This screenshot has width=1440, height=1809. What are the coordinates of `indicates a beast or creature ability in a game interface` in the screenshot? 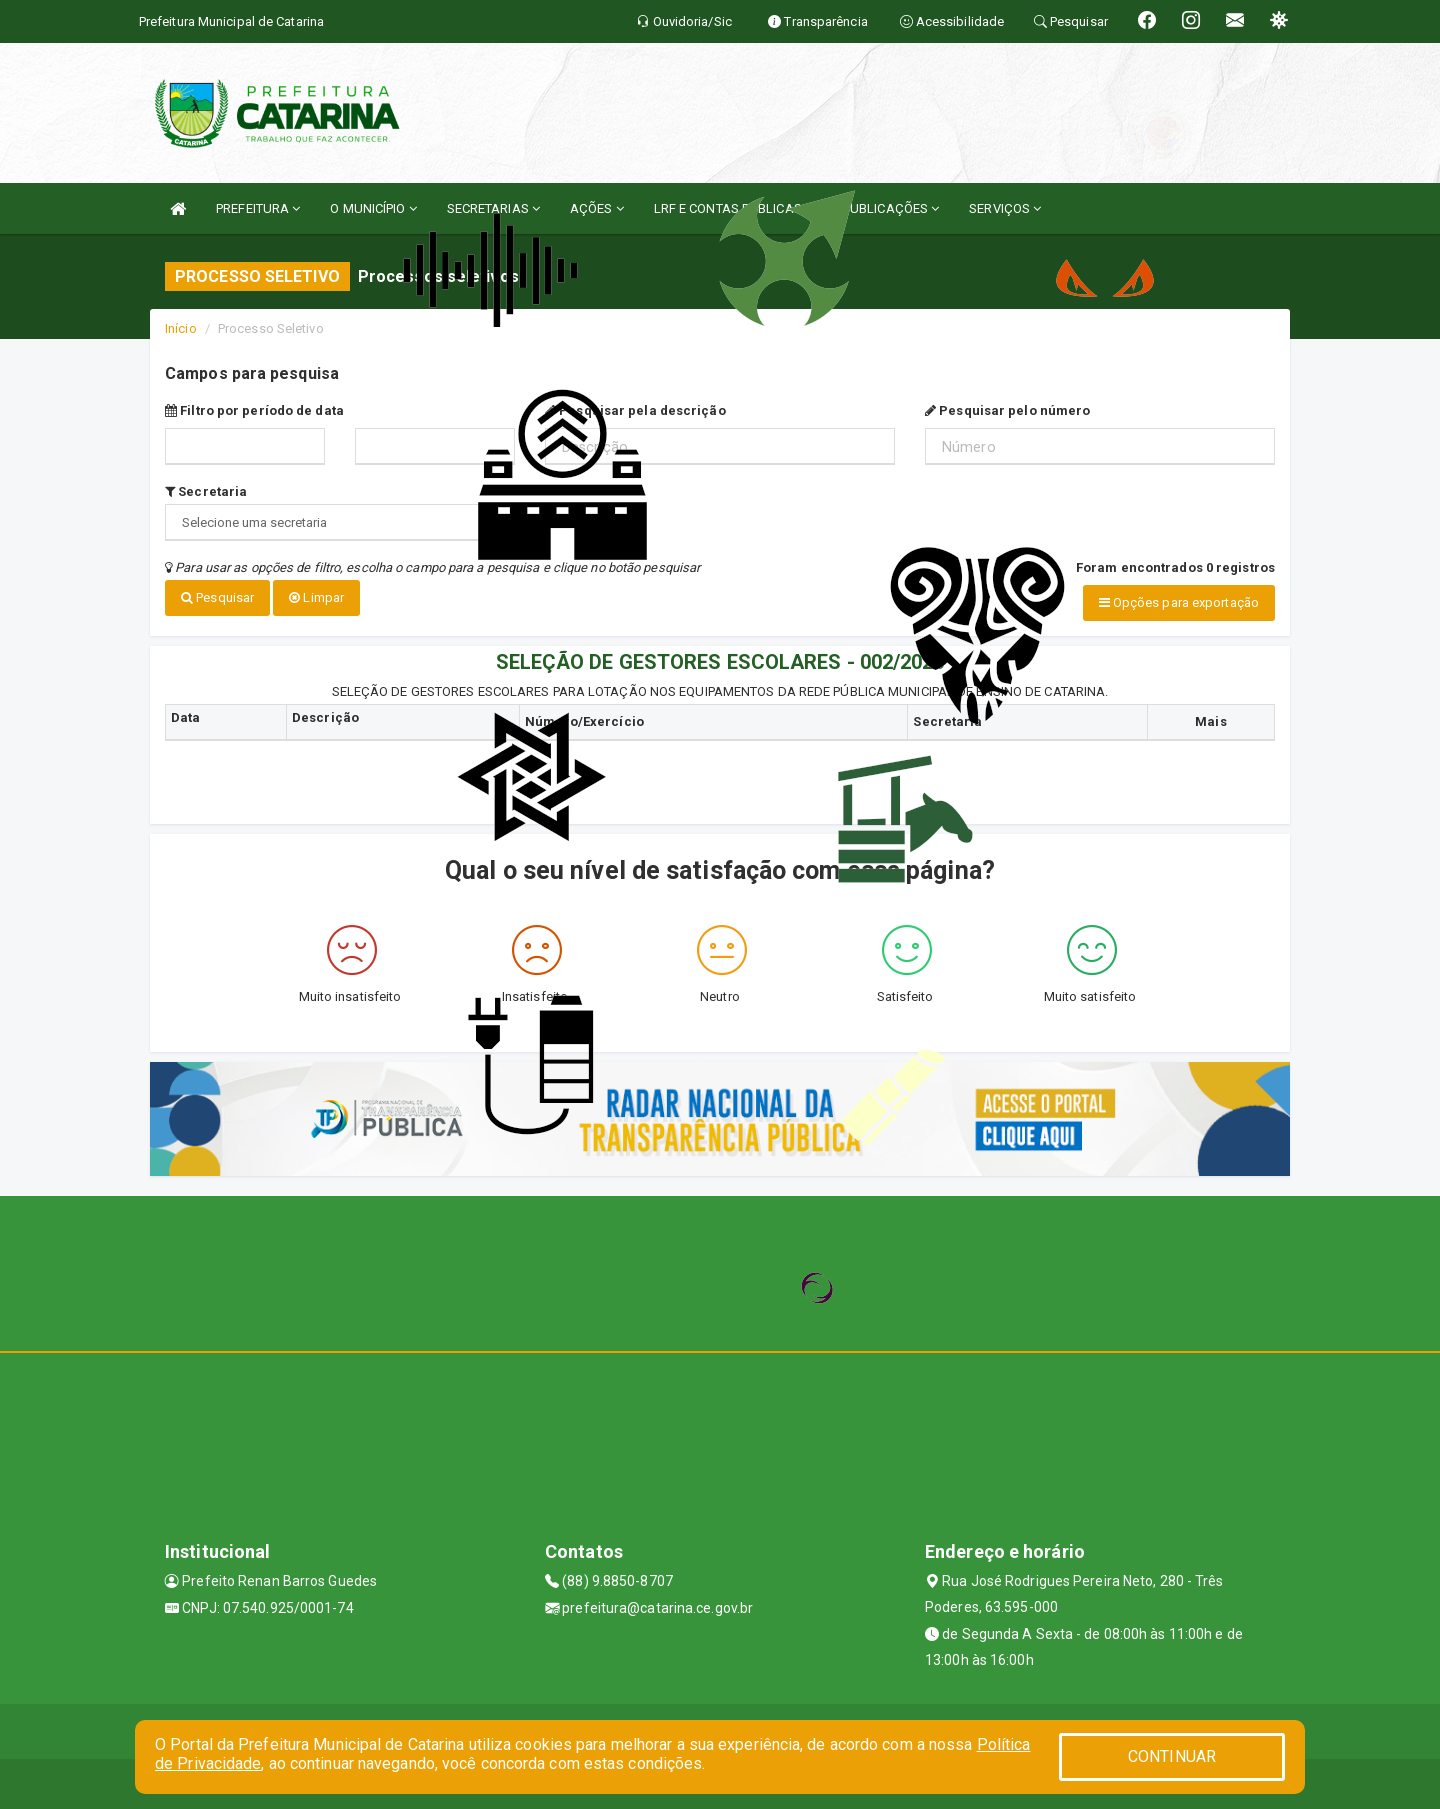 It's located at (817, 1288).